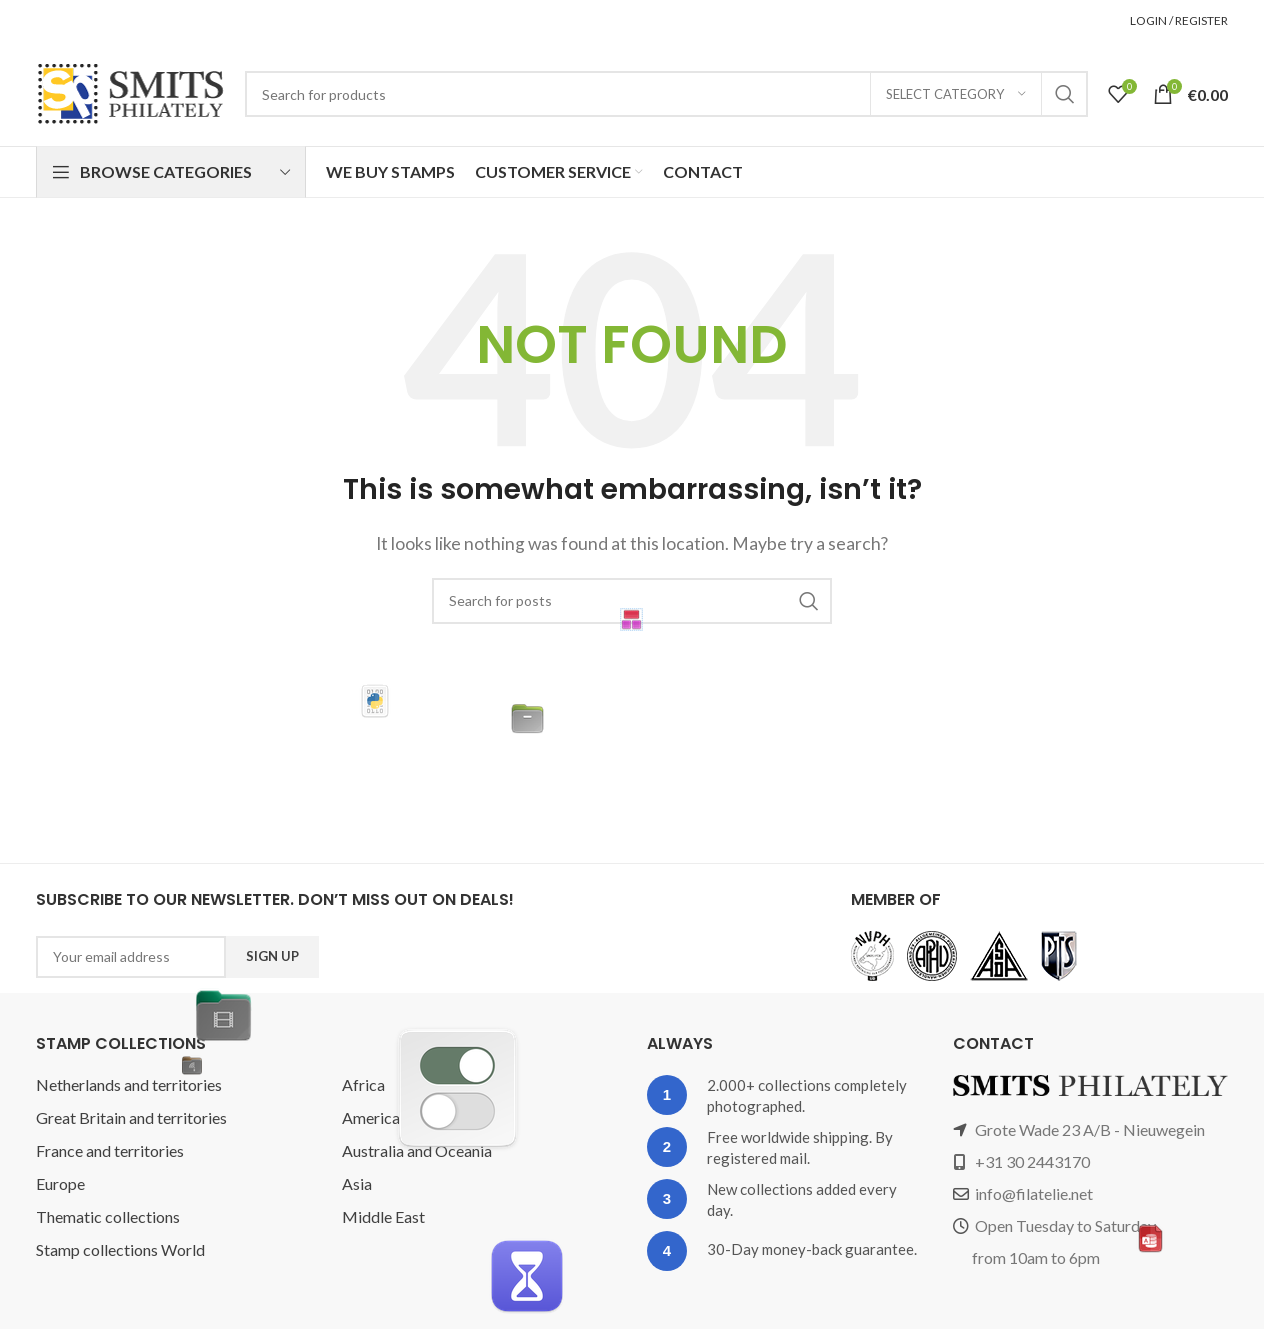  Describe the element at coordinates (631, 619) in the screenshot. I see `select all items in the current view` at that location.